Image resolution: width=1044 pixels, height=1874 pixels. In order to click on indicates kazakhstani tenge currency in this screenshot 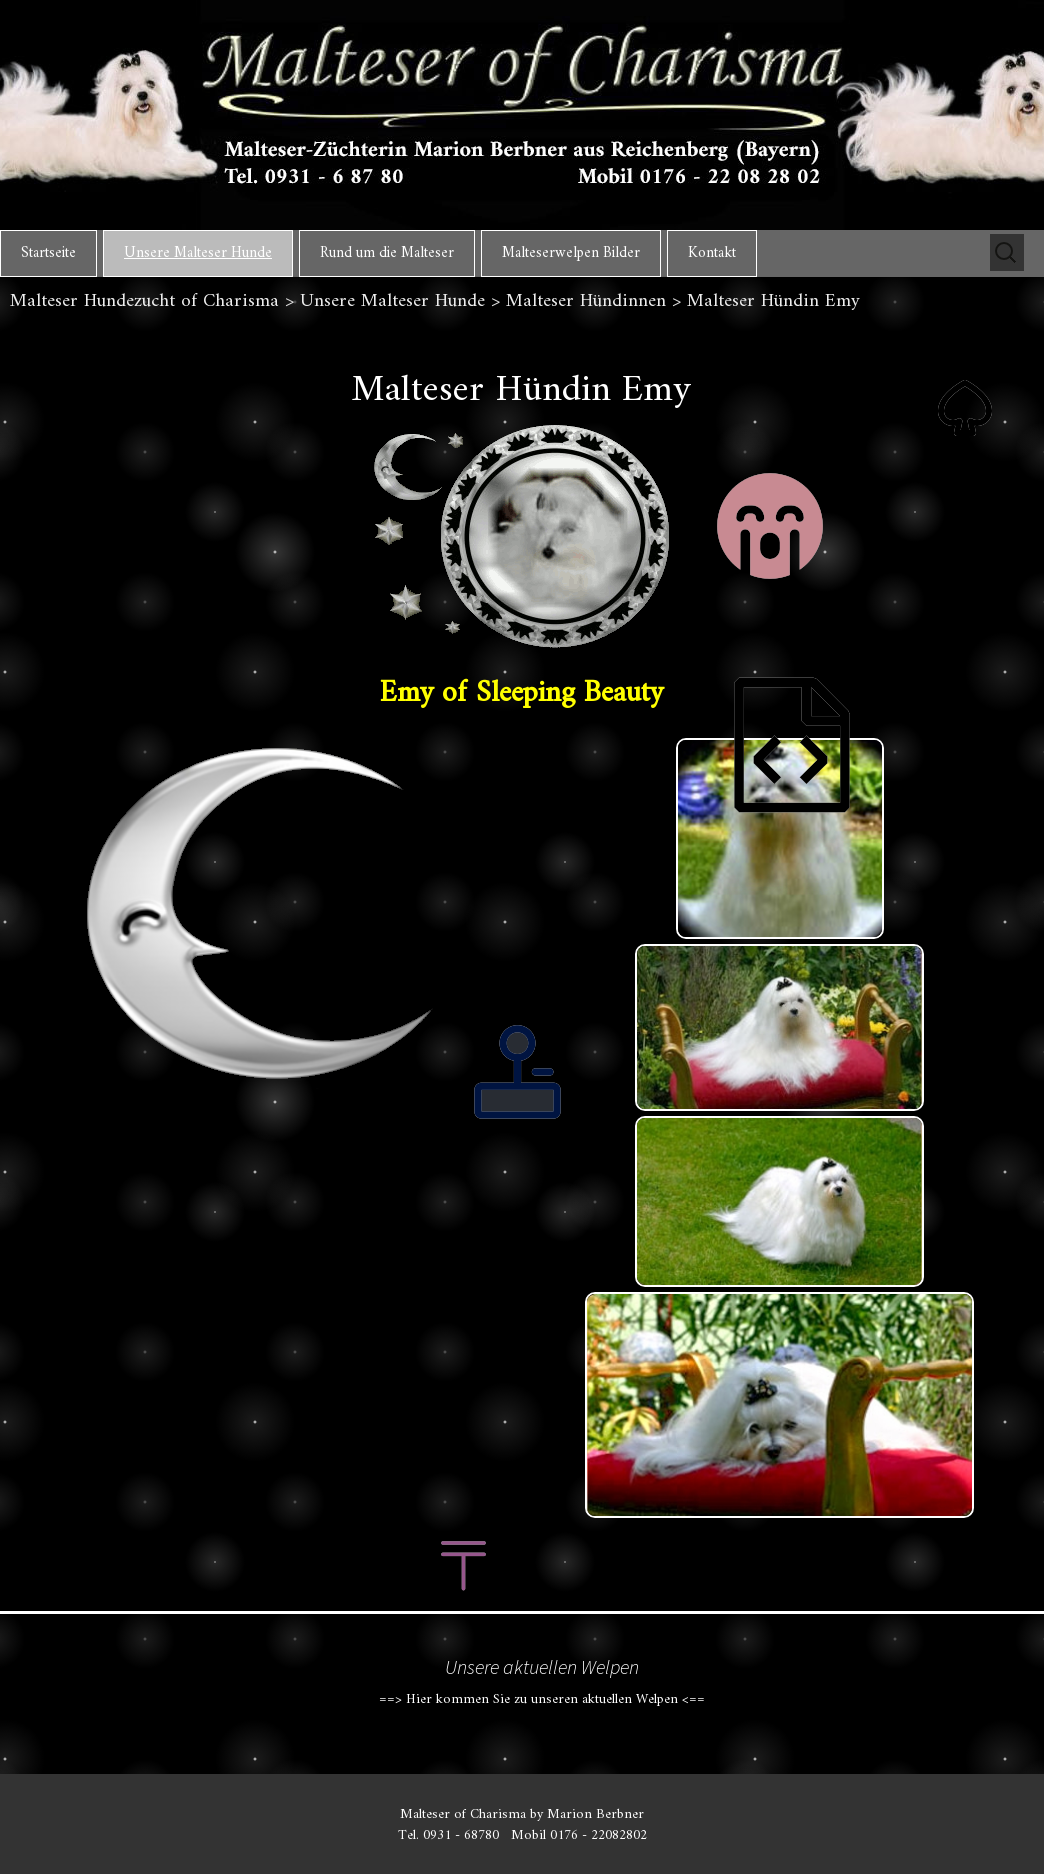, I will do `click(463, 1563)`.